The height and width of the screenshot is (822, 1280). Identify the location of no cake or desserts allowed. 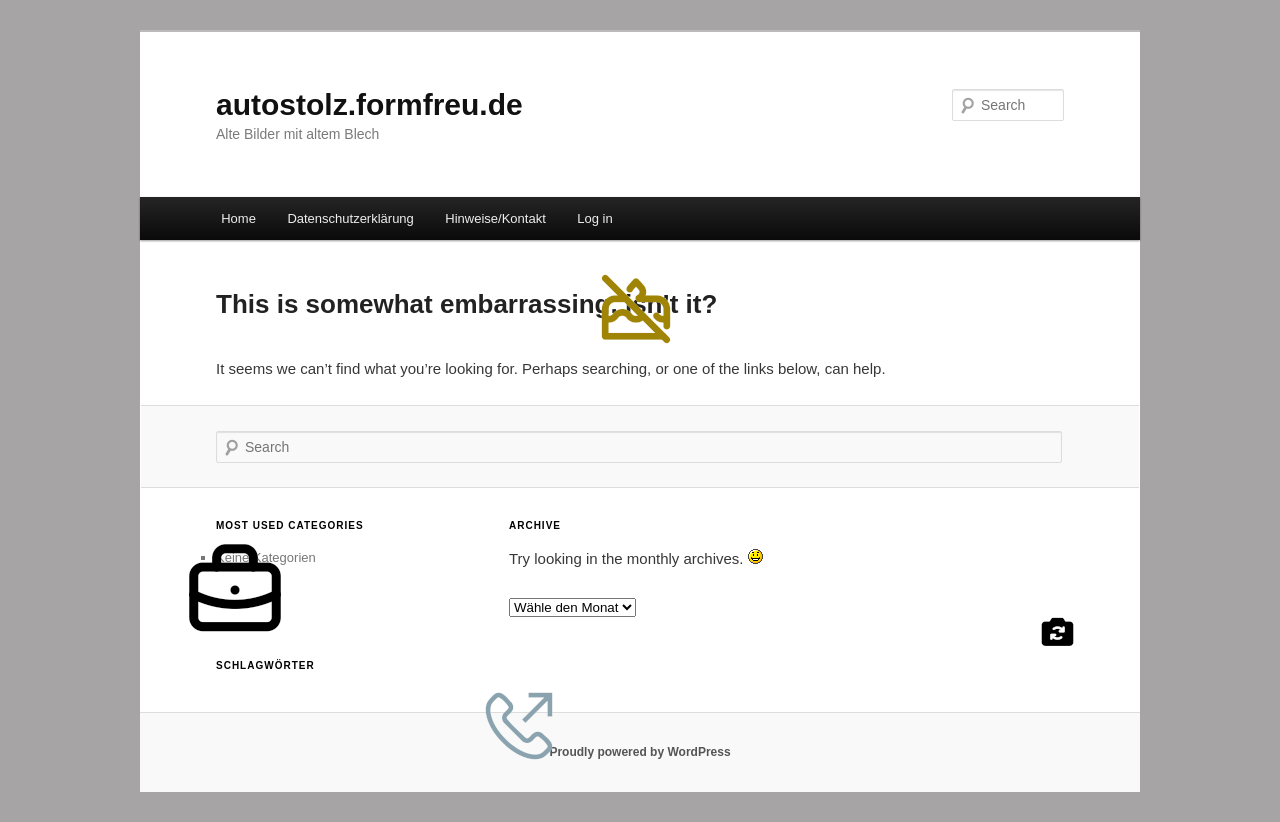
(636, 309).